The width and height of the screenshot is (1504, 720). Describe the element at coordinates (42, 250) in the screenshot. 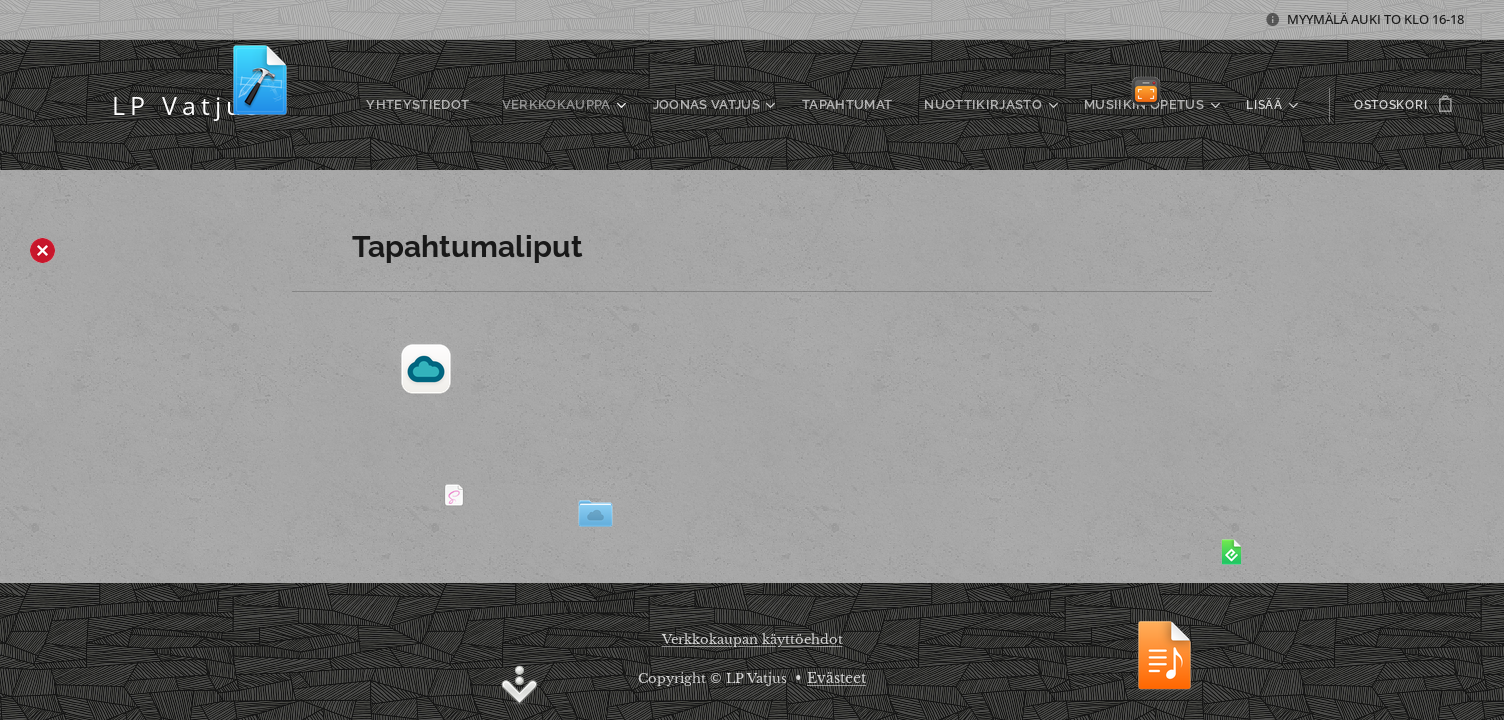

I see `stop or cancel the current action` at that location.